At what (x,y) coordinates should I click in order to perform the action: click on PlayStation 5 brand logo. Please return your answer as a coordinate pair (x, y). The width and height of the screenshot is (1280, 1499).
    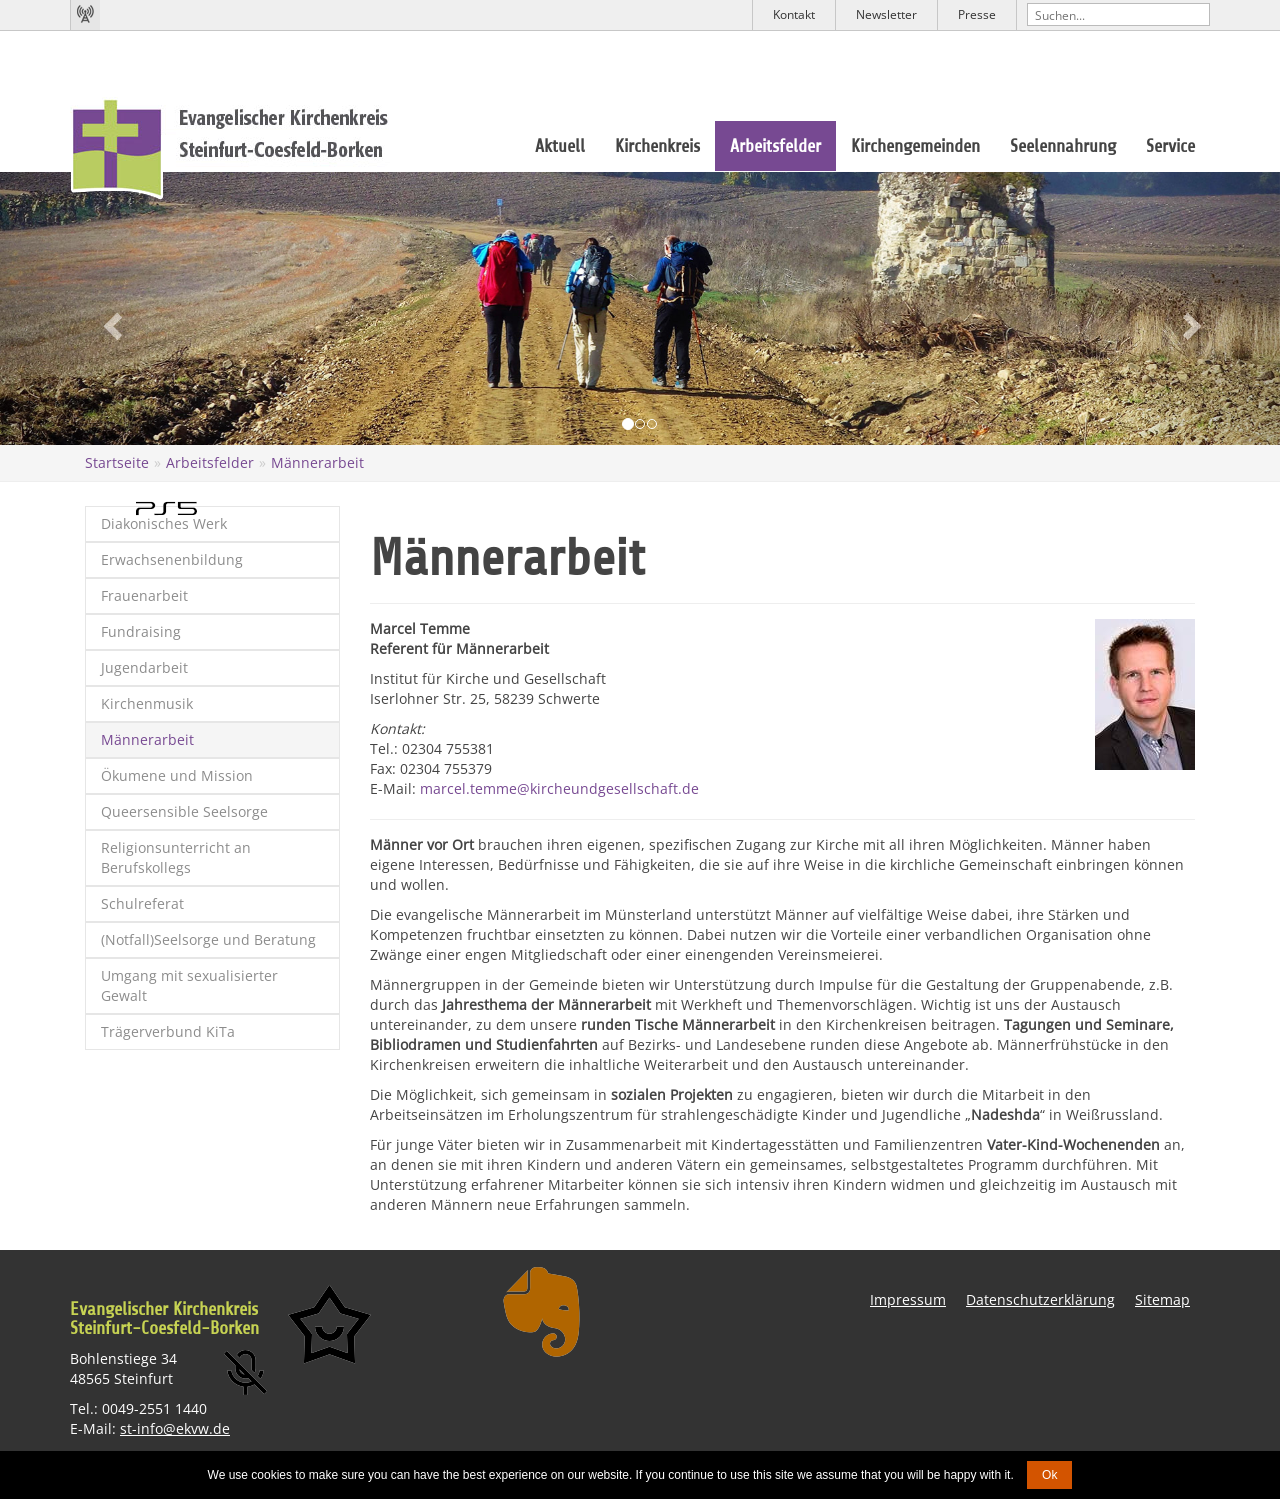
    Looking at the image, I should click on (166, 508).